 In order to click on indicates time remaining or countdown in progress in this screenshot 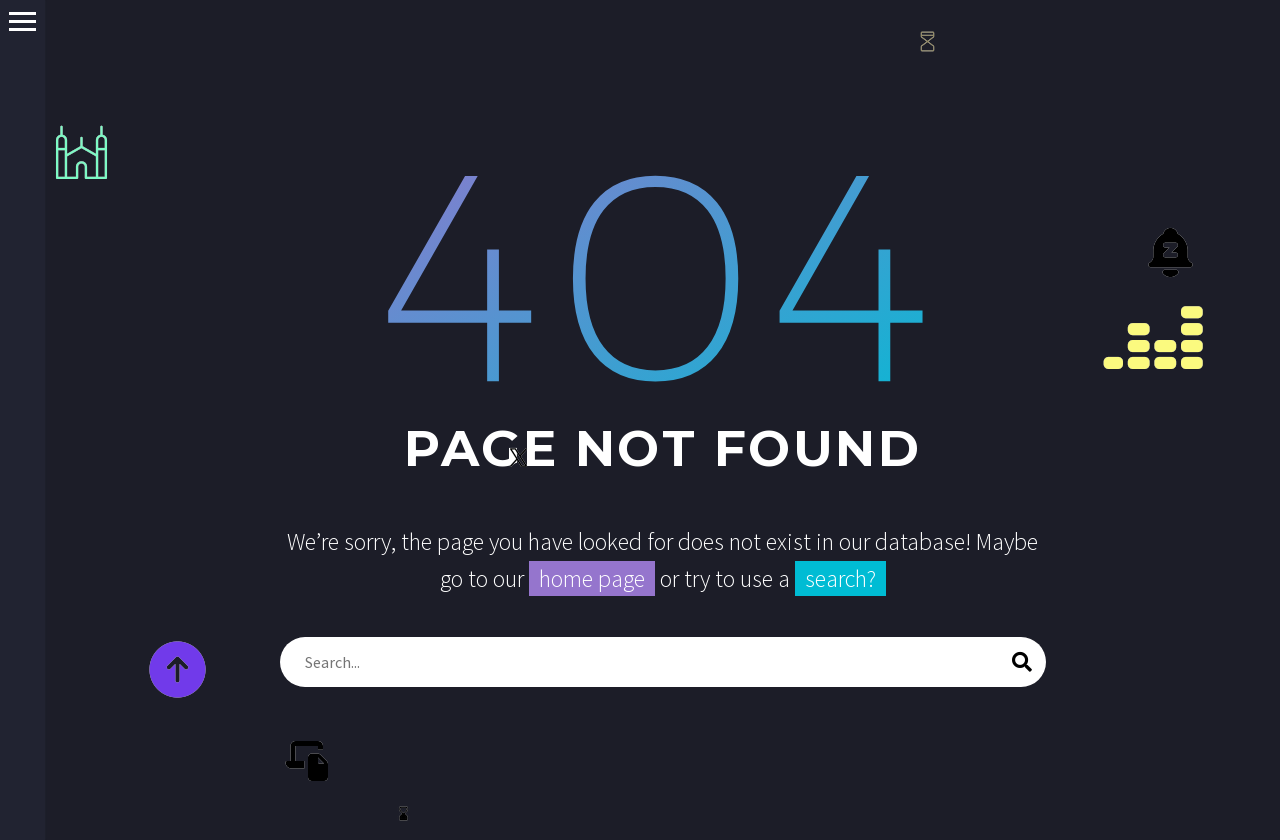, I will do `click(403, 813)`.